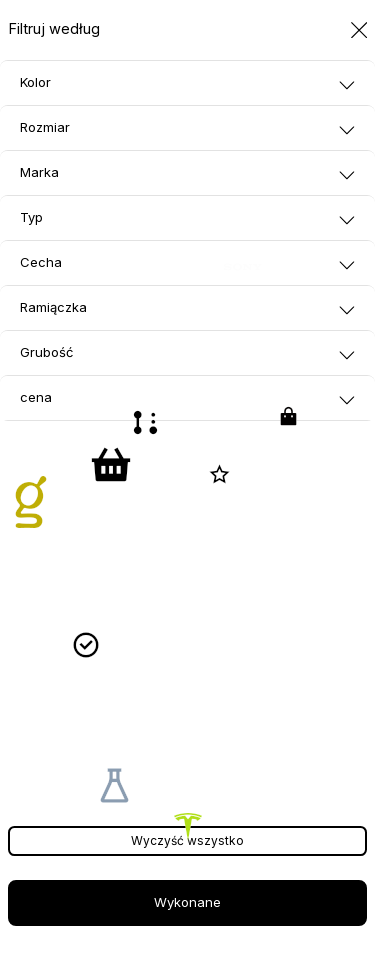  I want to click on view your shopping basket, so click(111, 464).